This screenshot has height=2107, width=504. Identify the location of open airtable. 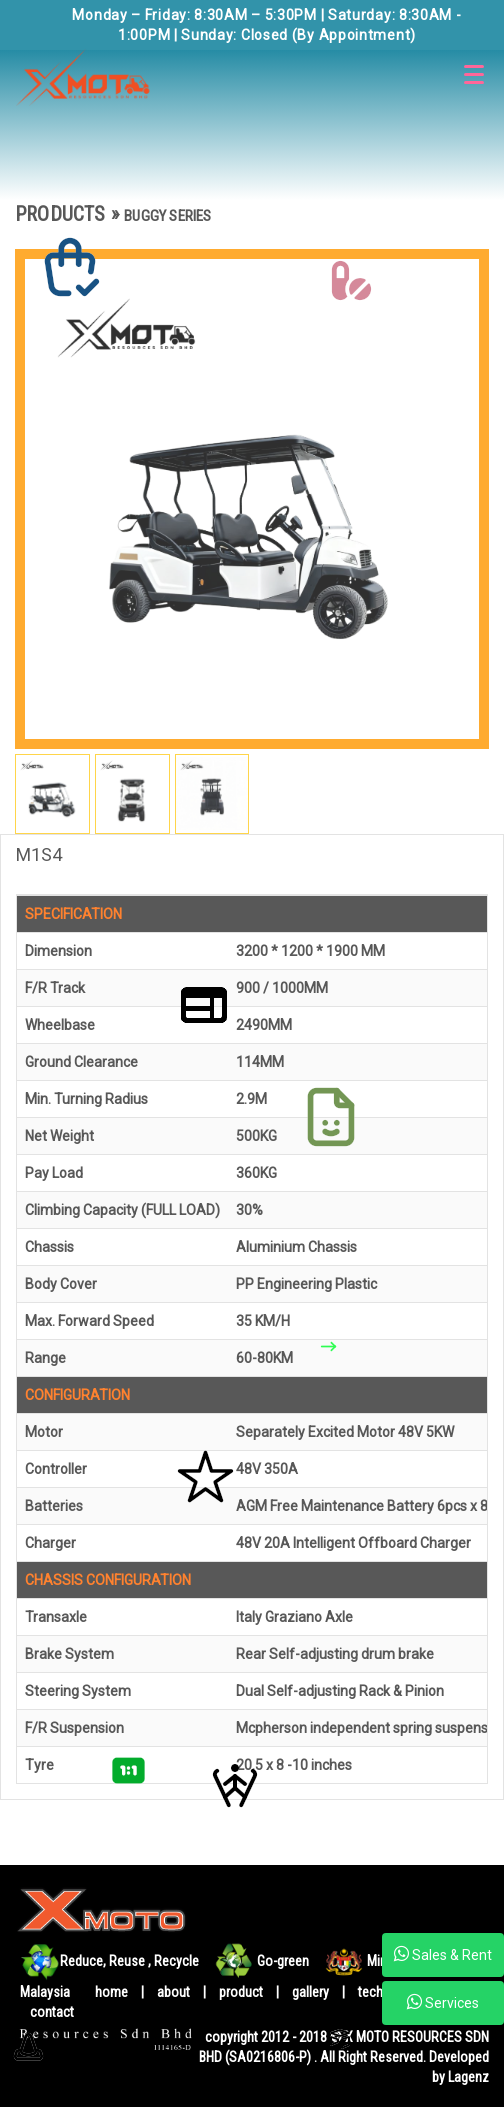
(340, 2039).